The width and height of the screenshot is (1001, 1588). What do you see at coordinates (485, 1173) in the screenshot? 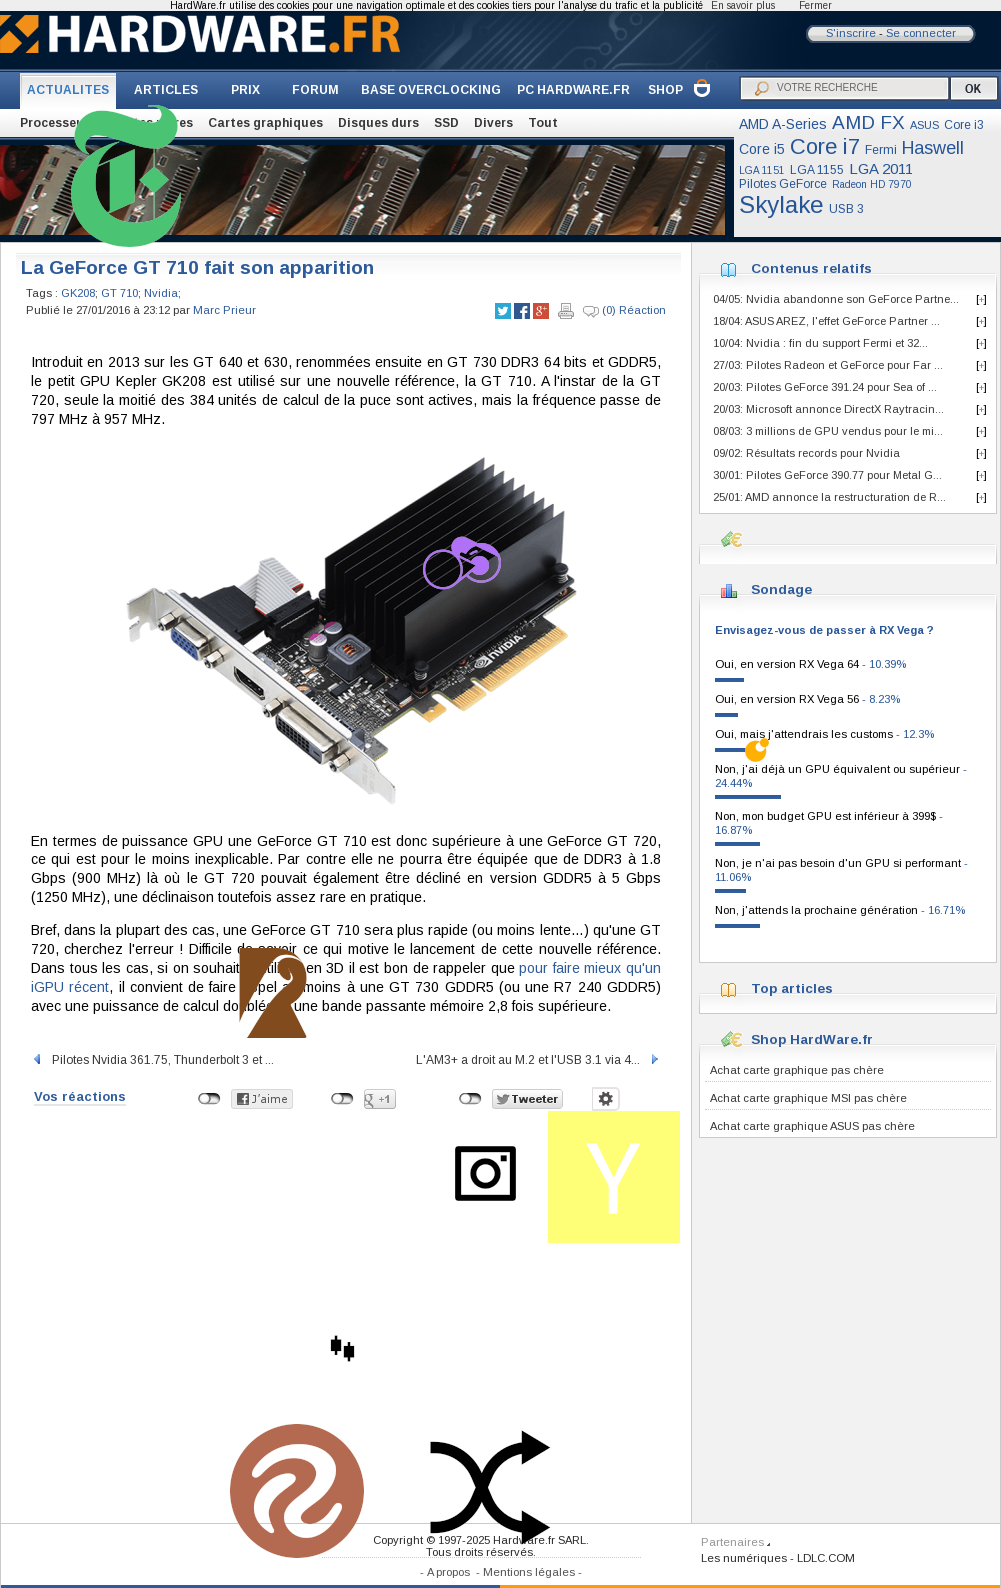
I see `open camera to take a photo` at bounding box center [485, 1173].